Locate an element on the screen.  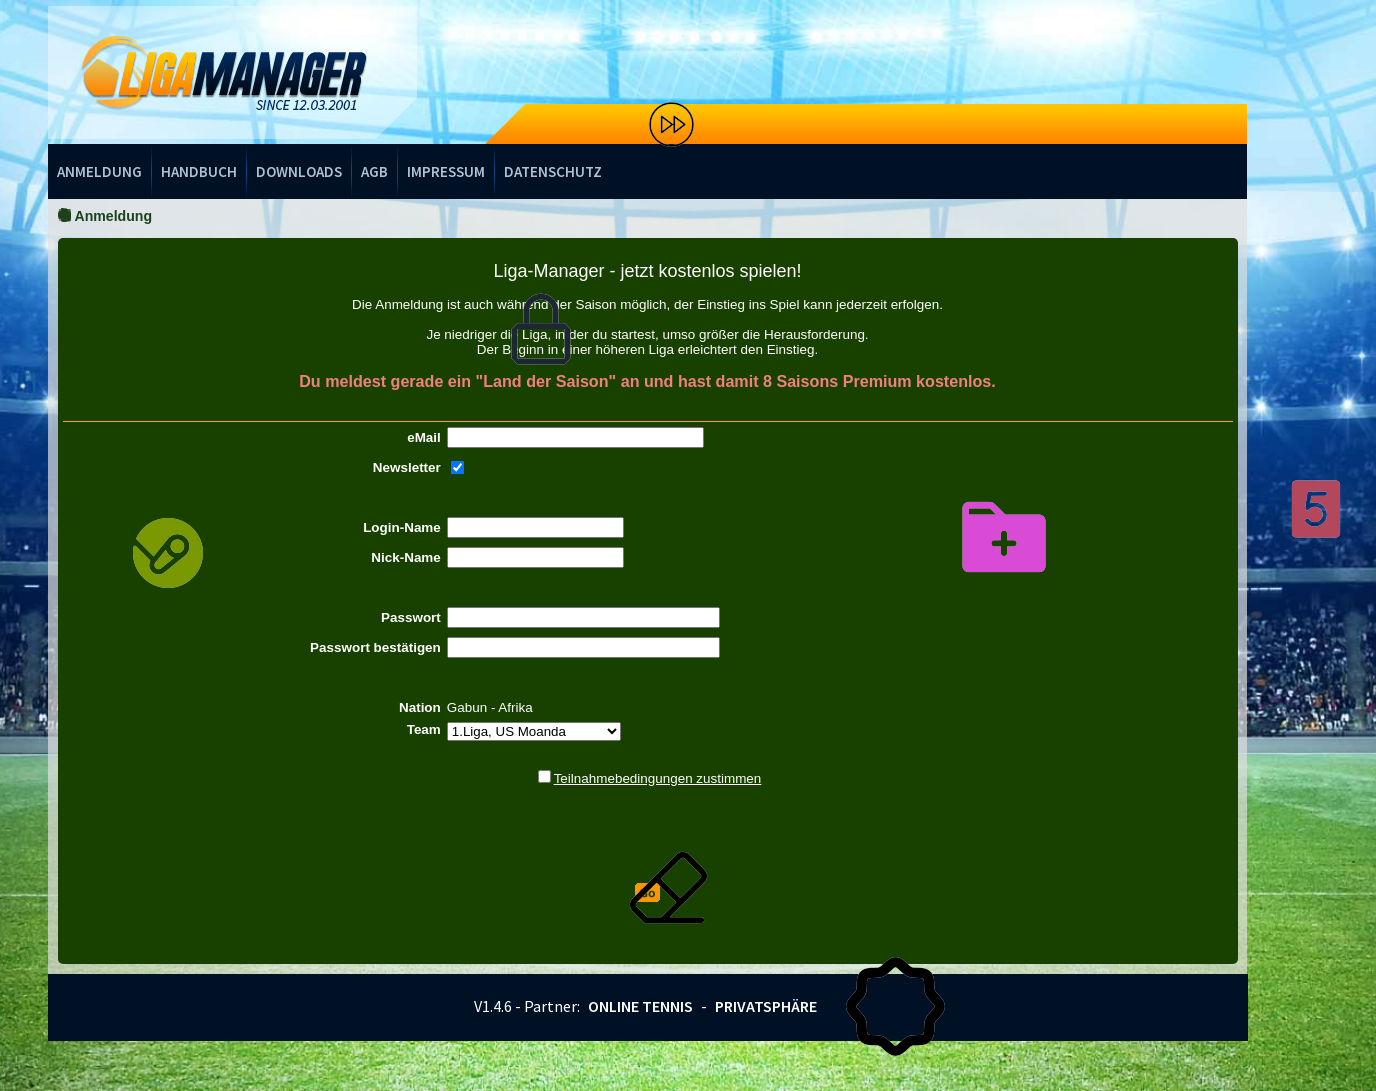
erase or clear content is located at coordinates (668, 887).